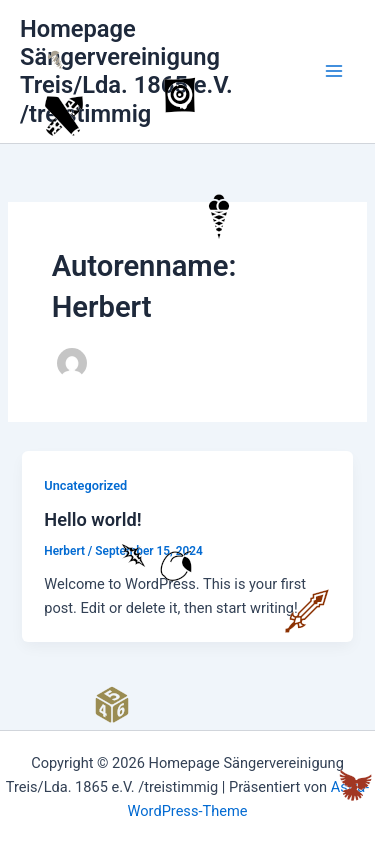 The image size is (375, 853). Describe the element at coordinates (112, 705) in the screenshot. I see `roll the dice or start a random action` at that location.